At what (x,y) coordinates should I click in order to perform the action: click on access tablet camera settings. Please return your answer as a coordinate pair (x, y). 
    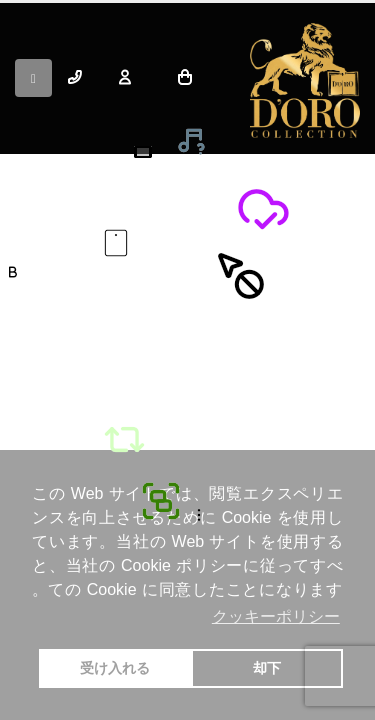
    Looking at the image, I should click on (116, 243).